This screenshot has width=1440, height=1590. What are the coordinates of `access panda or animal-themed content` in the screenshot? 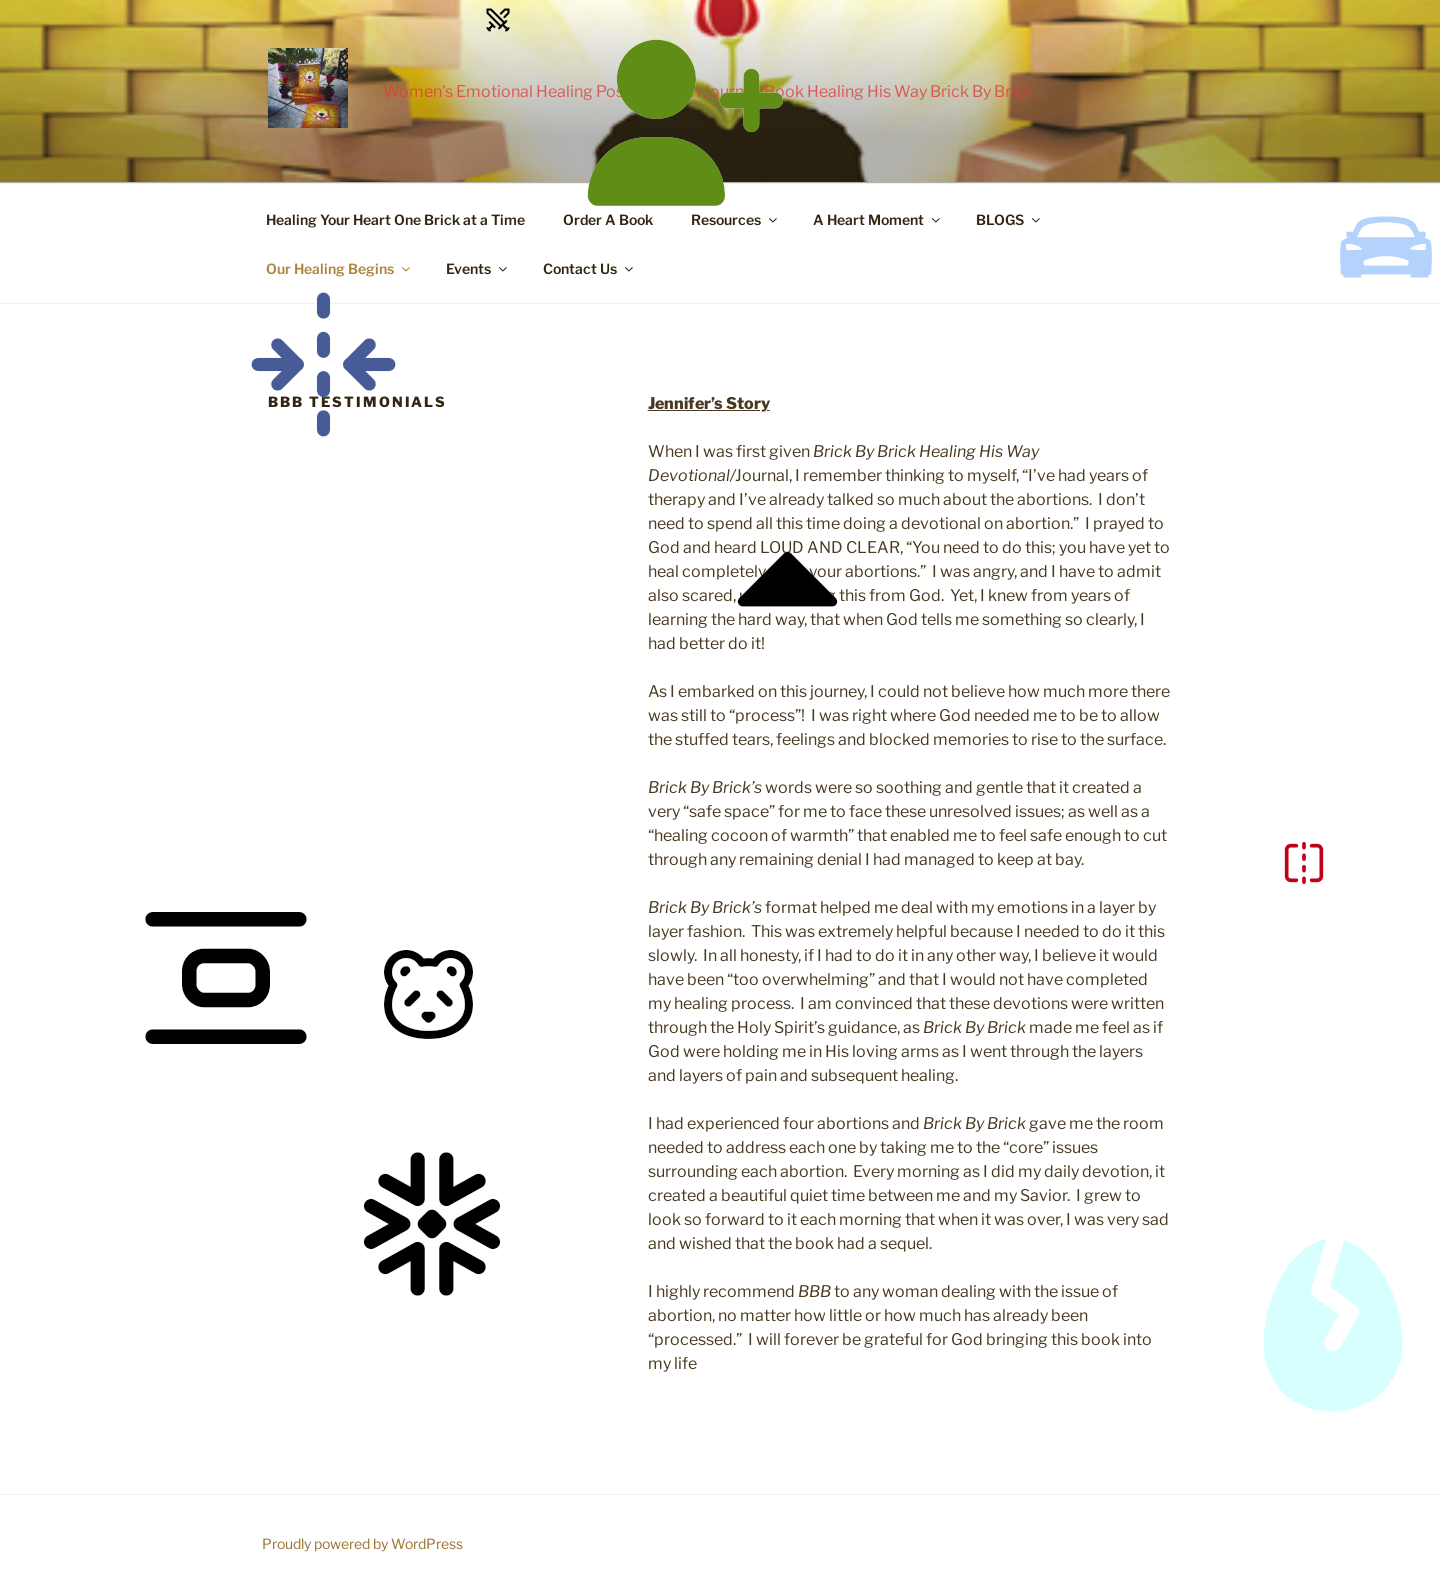 It's located at (428, 994).